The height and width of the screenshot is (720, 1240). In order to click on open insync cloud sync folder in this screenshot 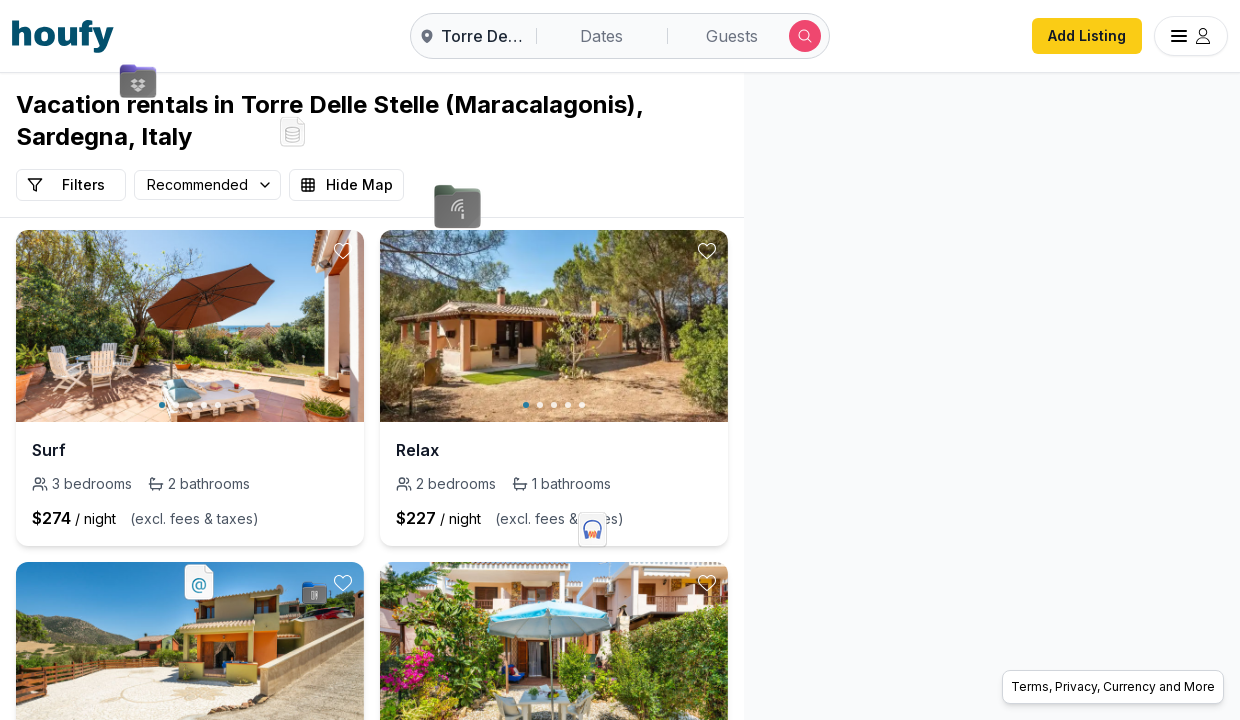, I will do `click(457, 206)`.